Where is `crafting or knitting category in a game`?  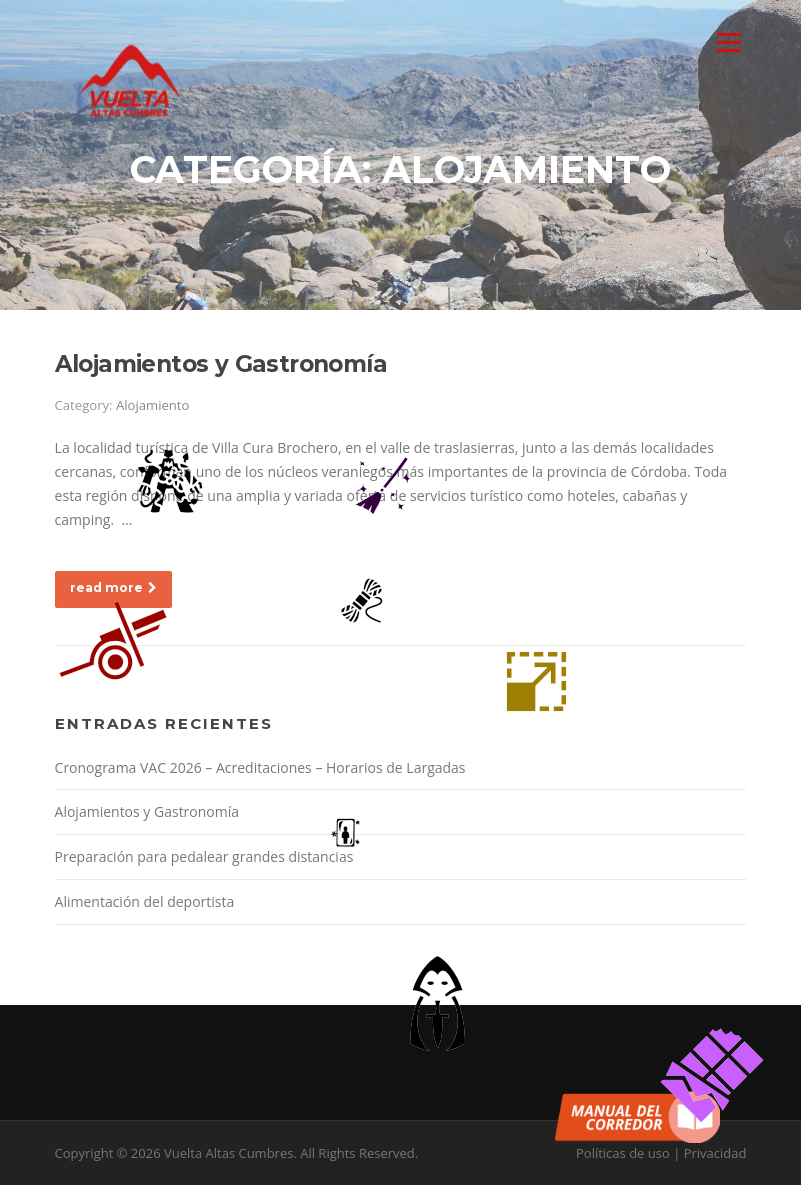
crafting or knitting category in a game is located at coordinates (361, 600).